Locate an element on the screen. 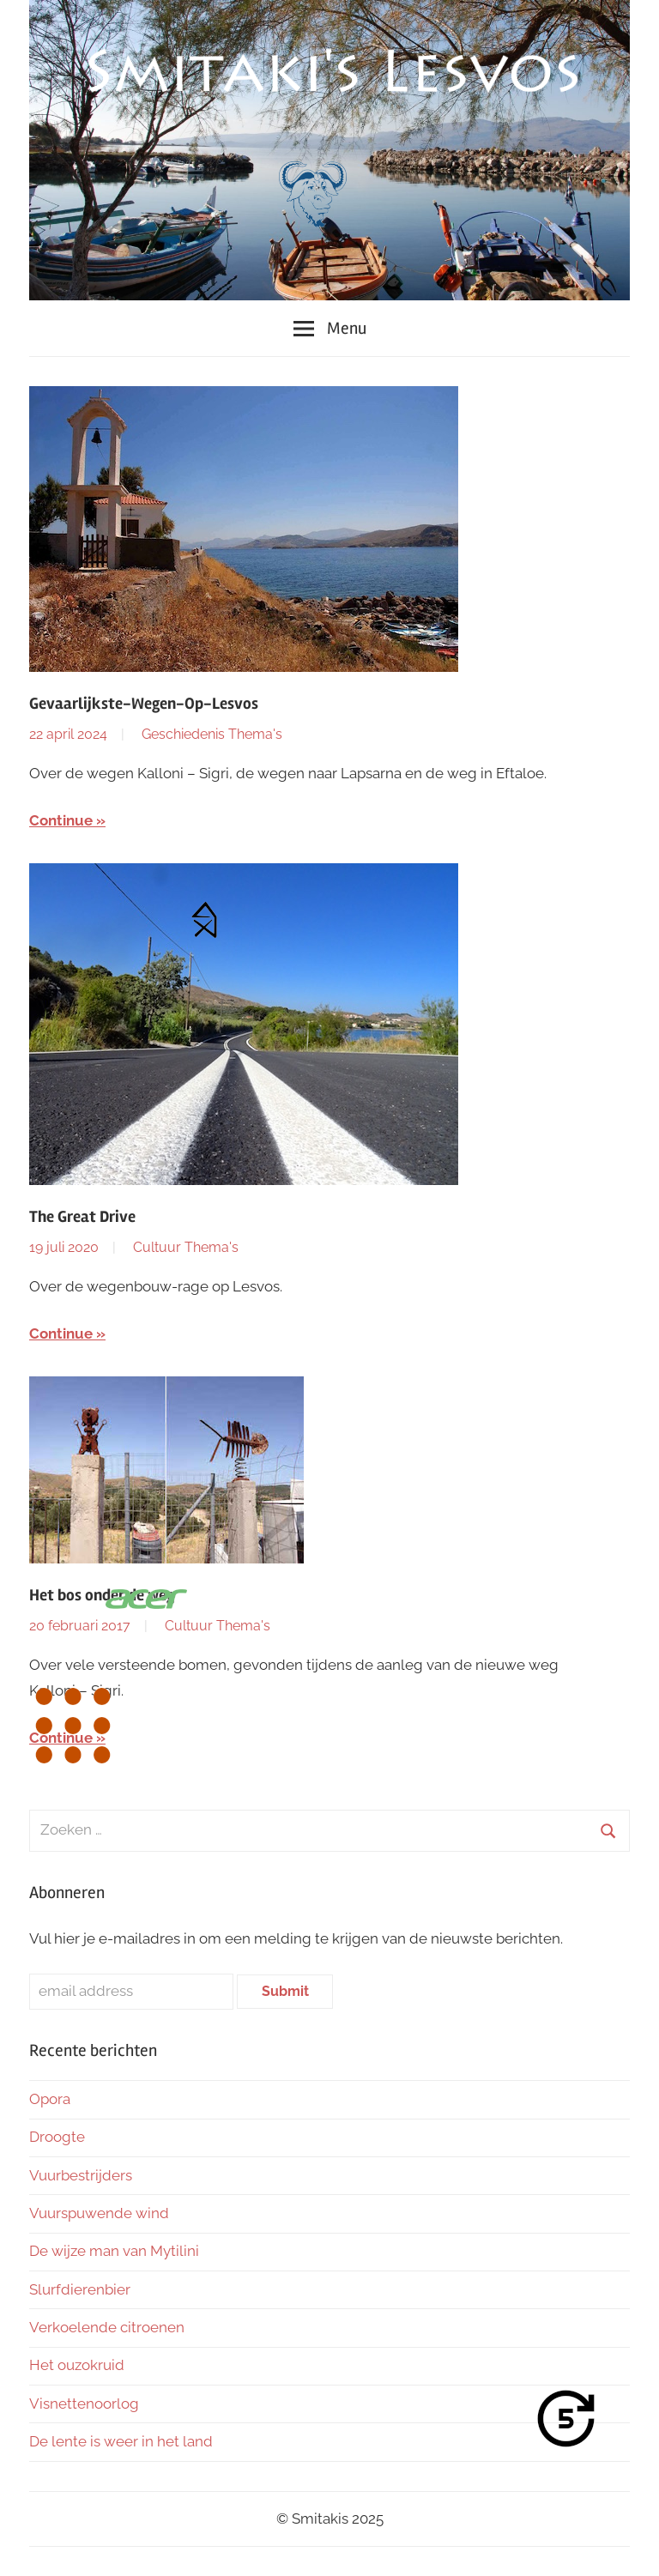 This screenshot has height=2576, width=659. skip forward 5 seconds in media playback is located at coordinates (565, 2418).